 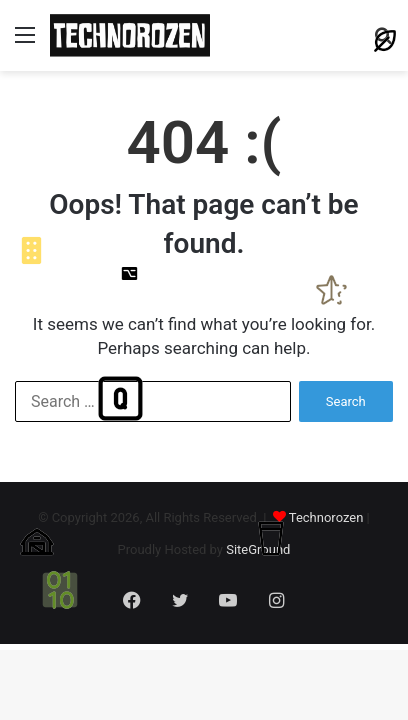 What do you see at coordinates (60, 590) in the screenshot?
I see `view or edit binary data` at bounding box center [60, 590].